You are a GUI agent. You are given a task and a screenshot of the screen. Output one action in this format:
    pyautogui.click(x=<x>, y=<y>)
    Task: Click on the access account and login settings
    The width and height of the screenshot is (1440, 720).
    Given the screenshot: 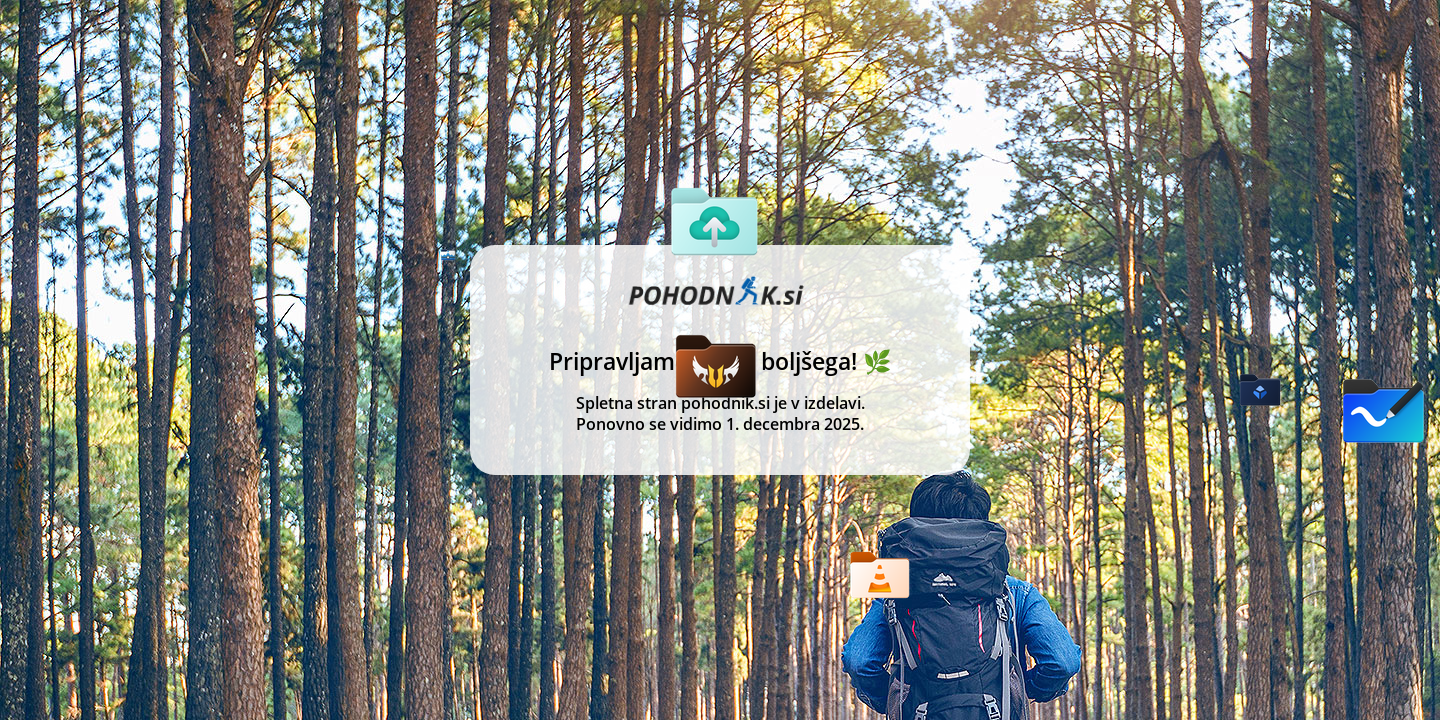 What is the action you would take?
    pyautogui.click(x=302, y=159)
    